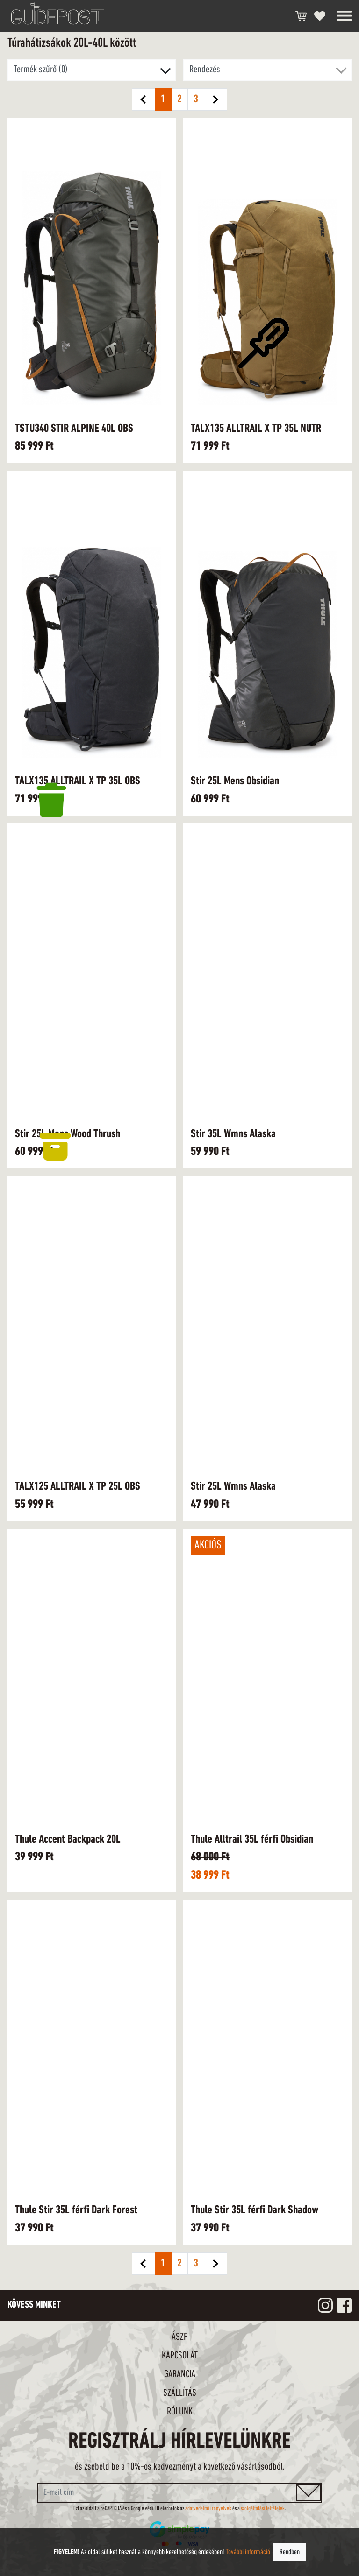 This screenshot has height=2576, width=359. What do you see at coordinates (51, 801) in the screenshot?
I see `delete this item` at bounding box center [51, 801].